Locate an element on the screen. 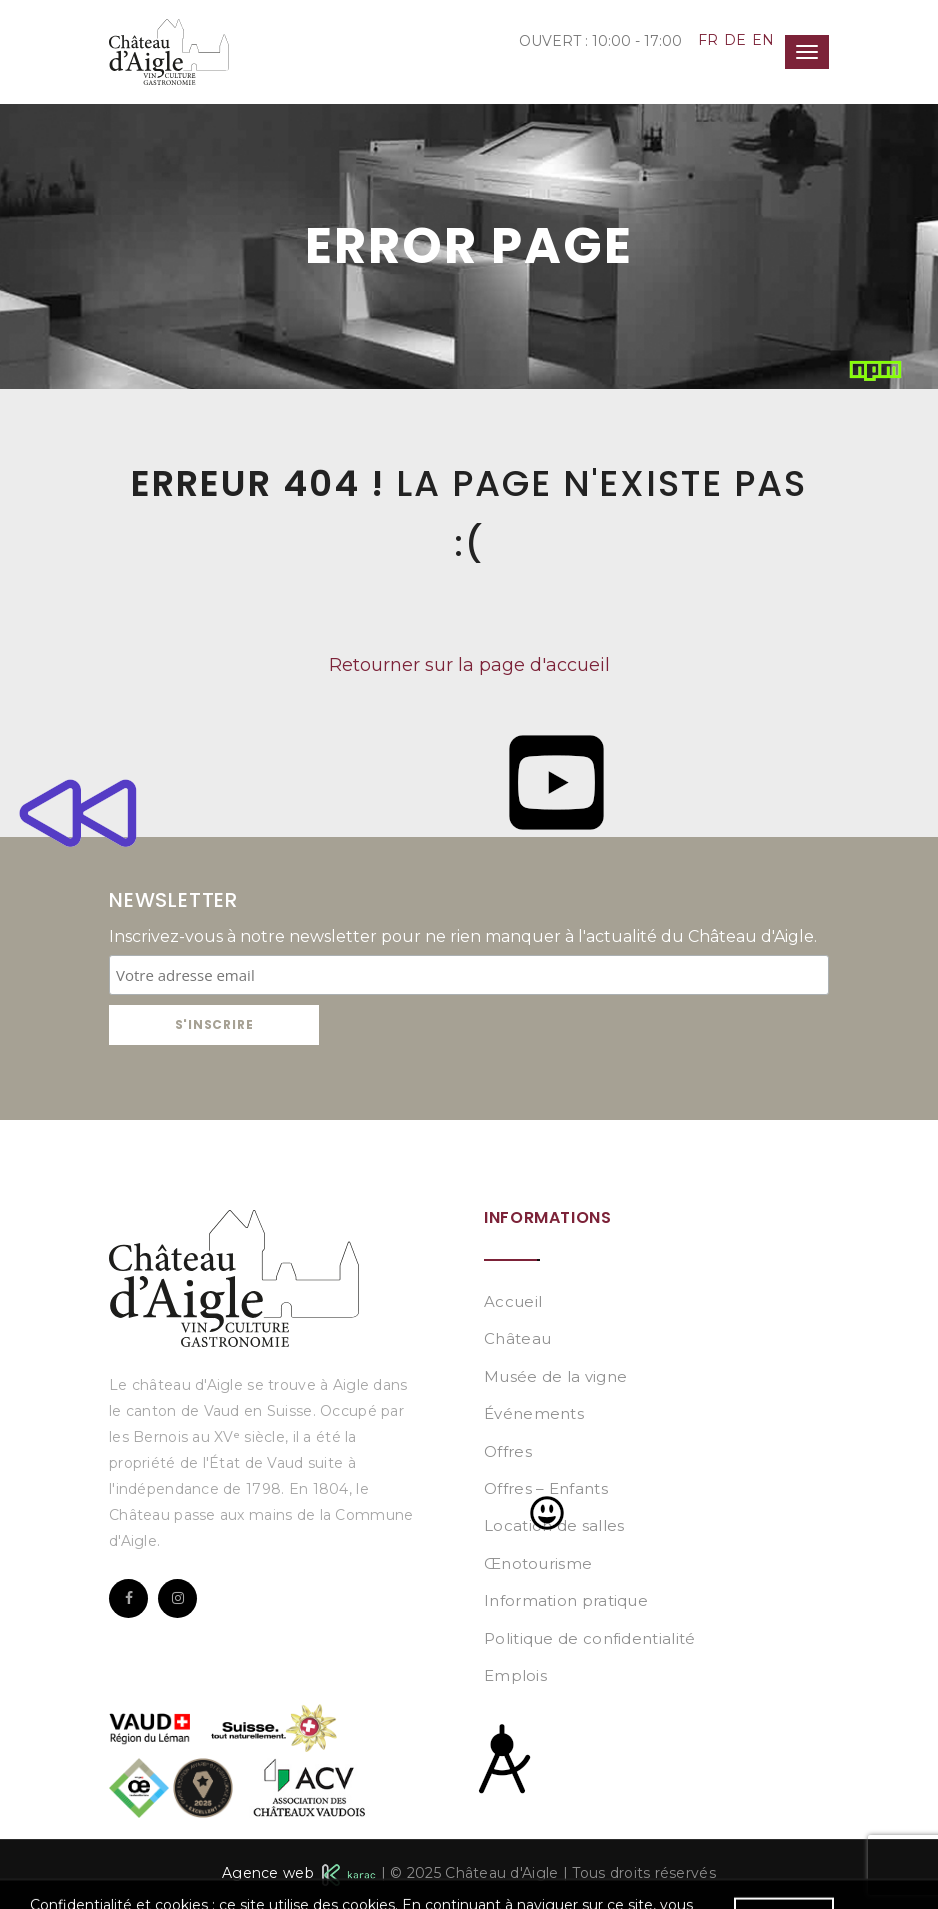  access drawing or measurement tools is located at coordinates (502, 1760).